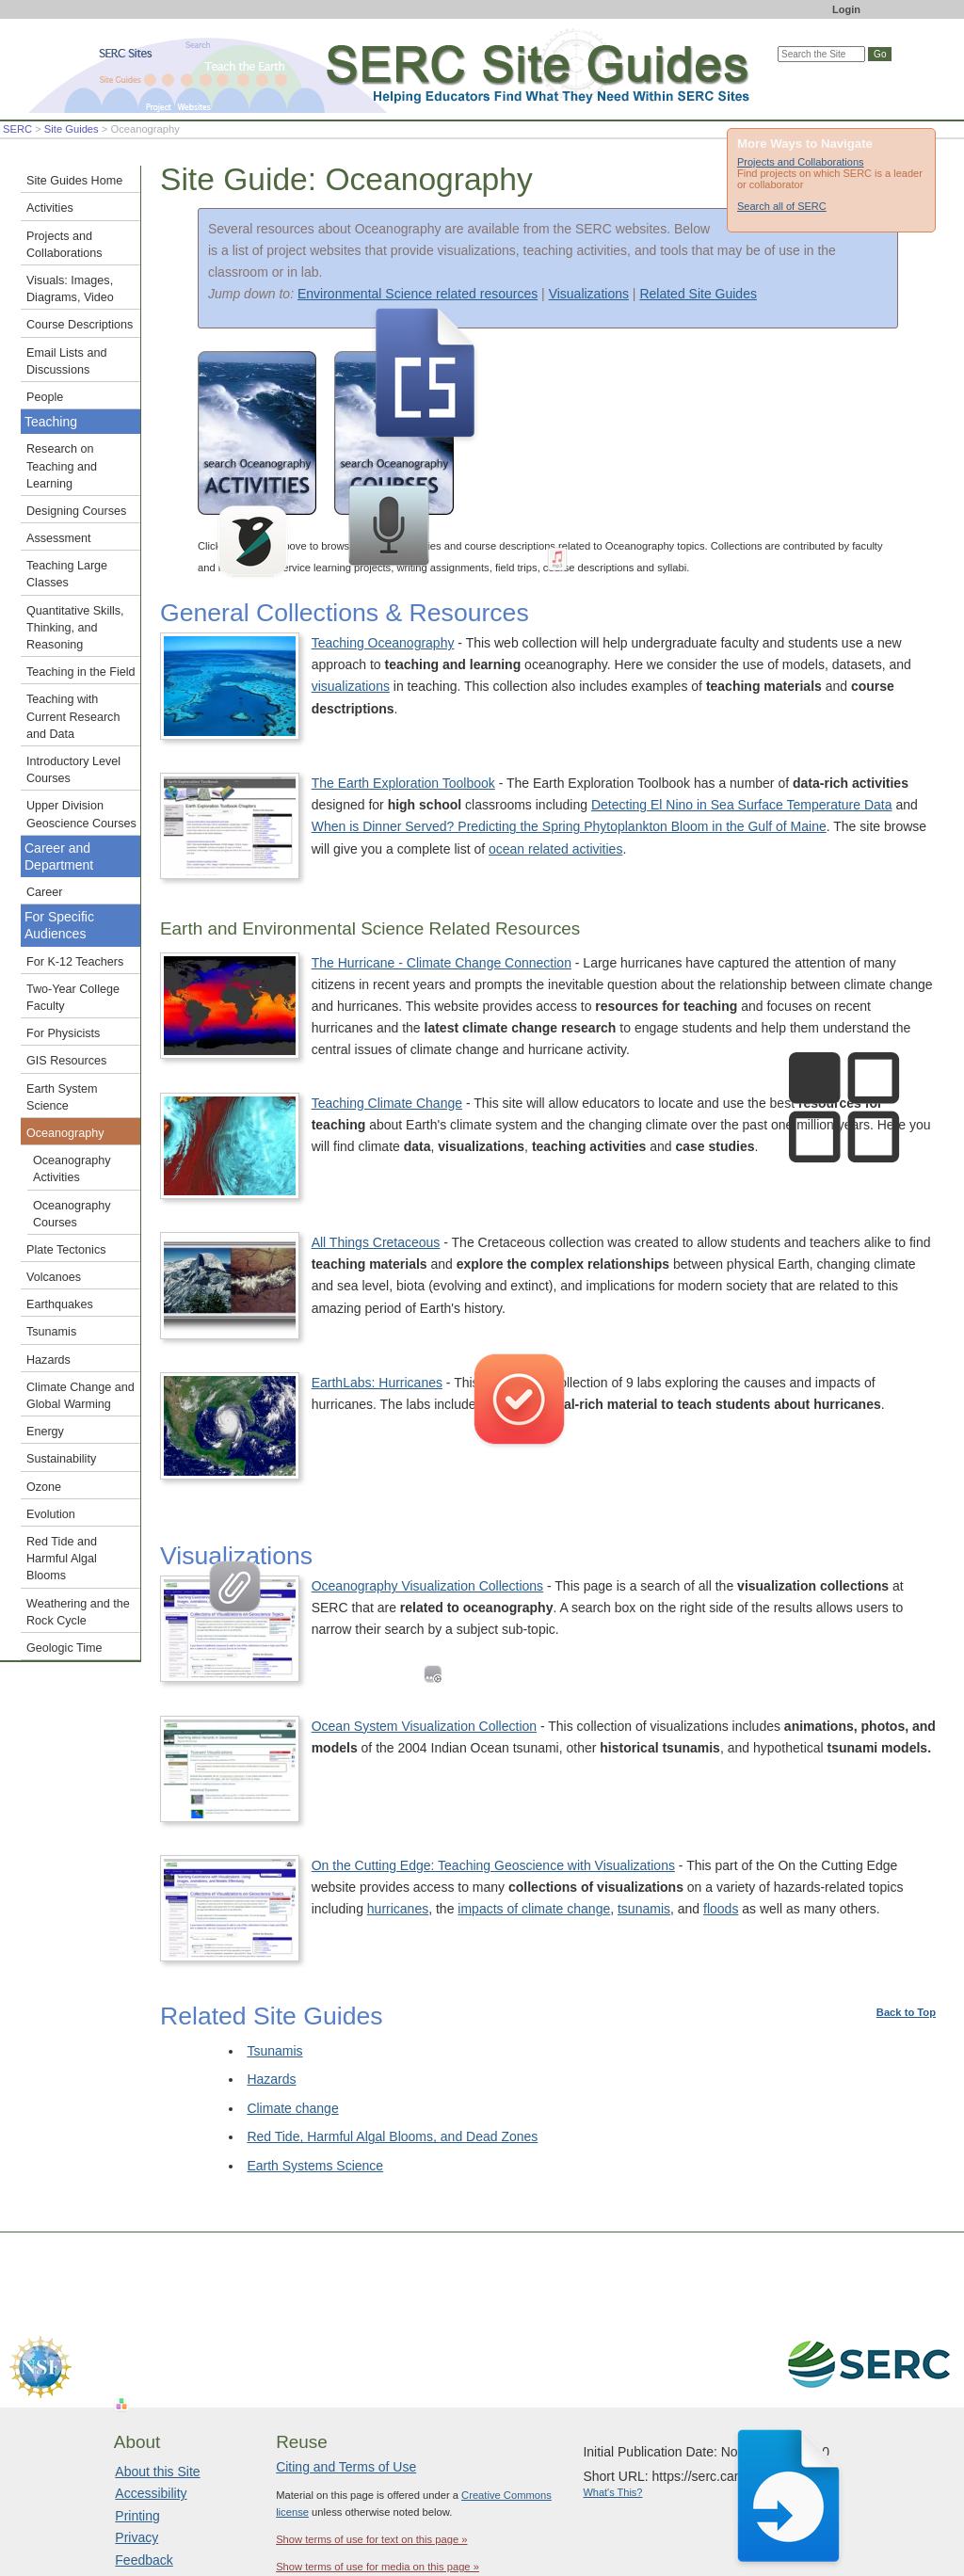  What do you see at coordinates (847, 1111) in the screenshot?
I see `access application preferences or settings` at bounding box center [847, 1111].